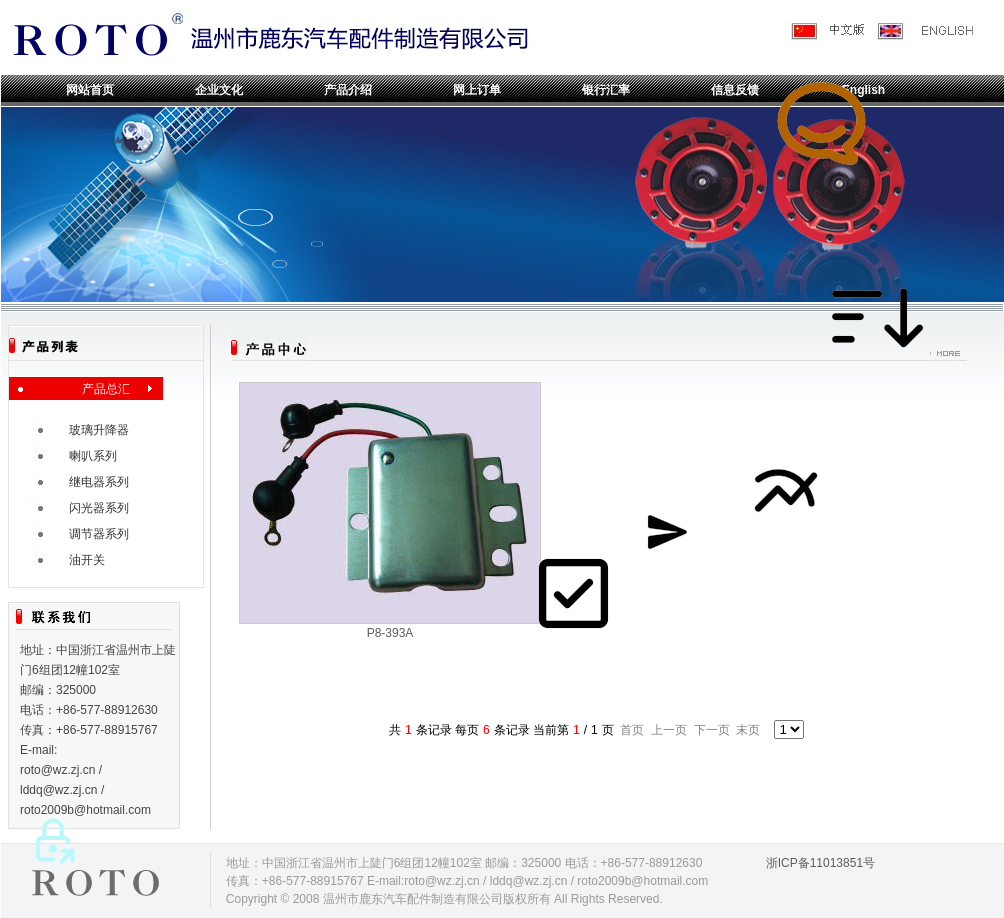 This screenshot has width=1004, height=918. Describe the element at coordinates (668, 532) in the screenshot. I see `send a message or submit content` at that location.